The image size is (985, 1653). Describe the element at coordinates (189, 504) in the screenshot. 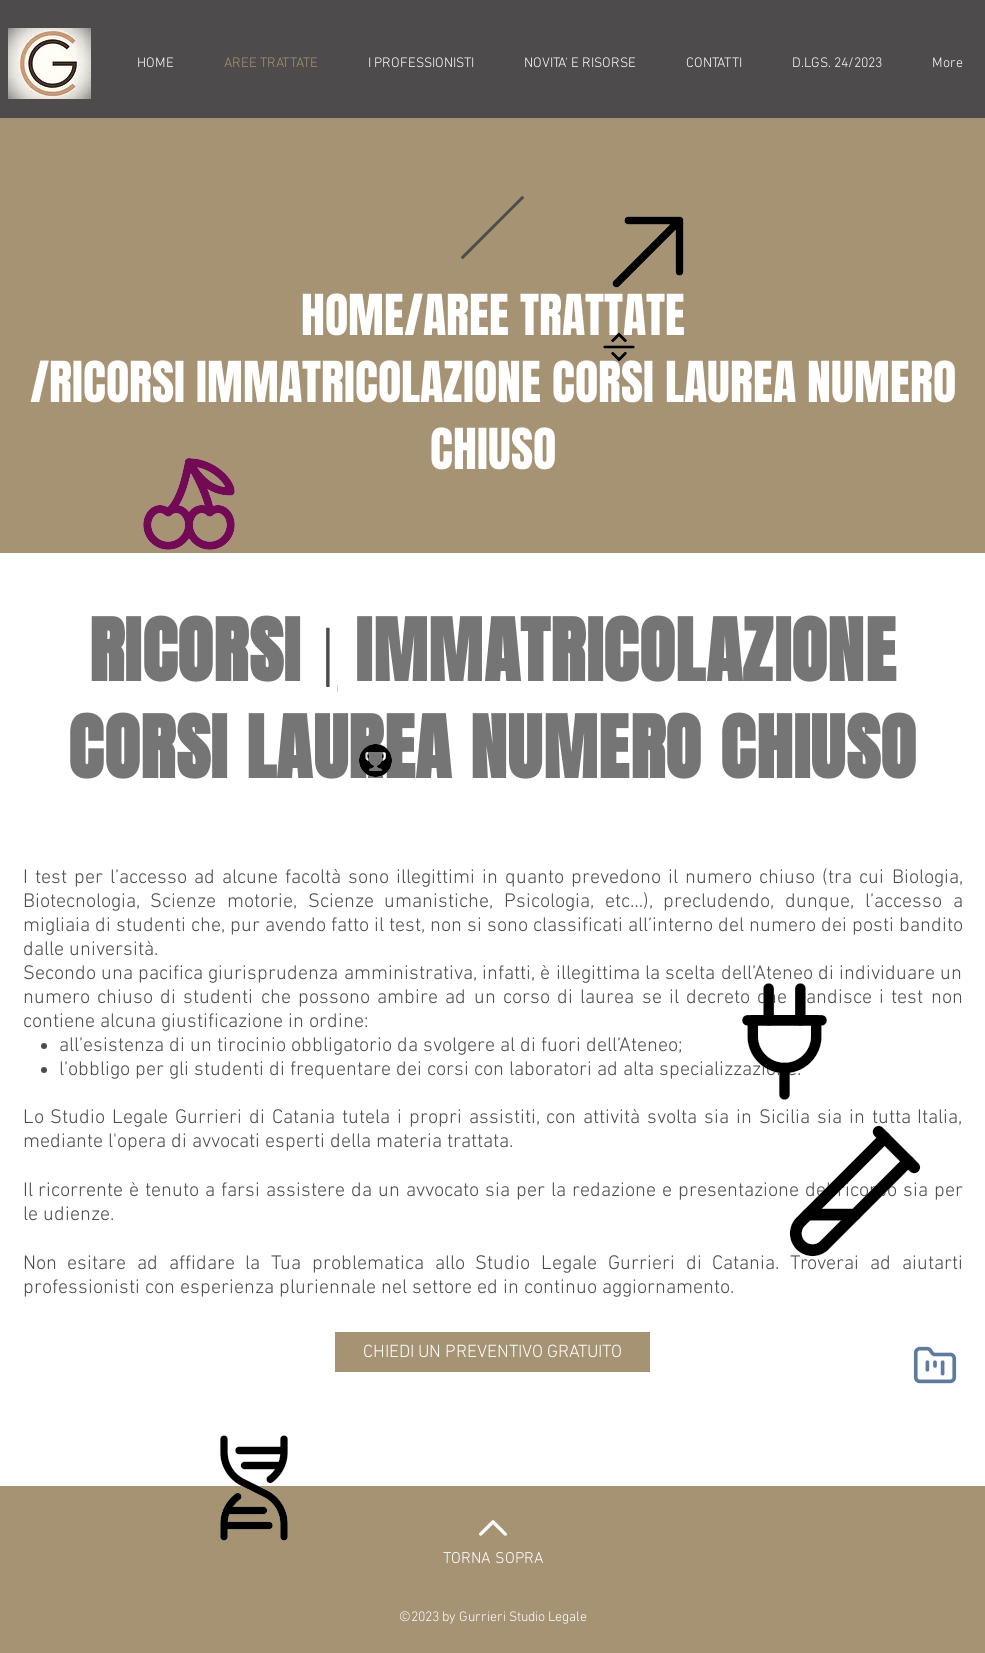

I see `indicates fruit or food category` at that location.